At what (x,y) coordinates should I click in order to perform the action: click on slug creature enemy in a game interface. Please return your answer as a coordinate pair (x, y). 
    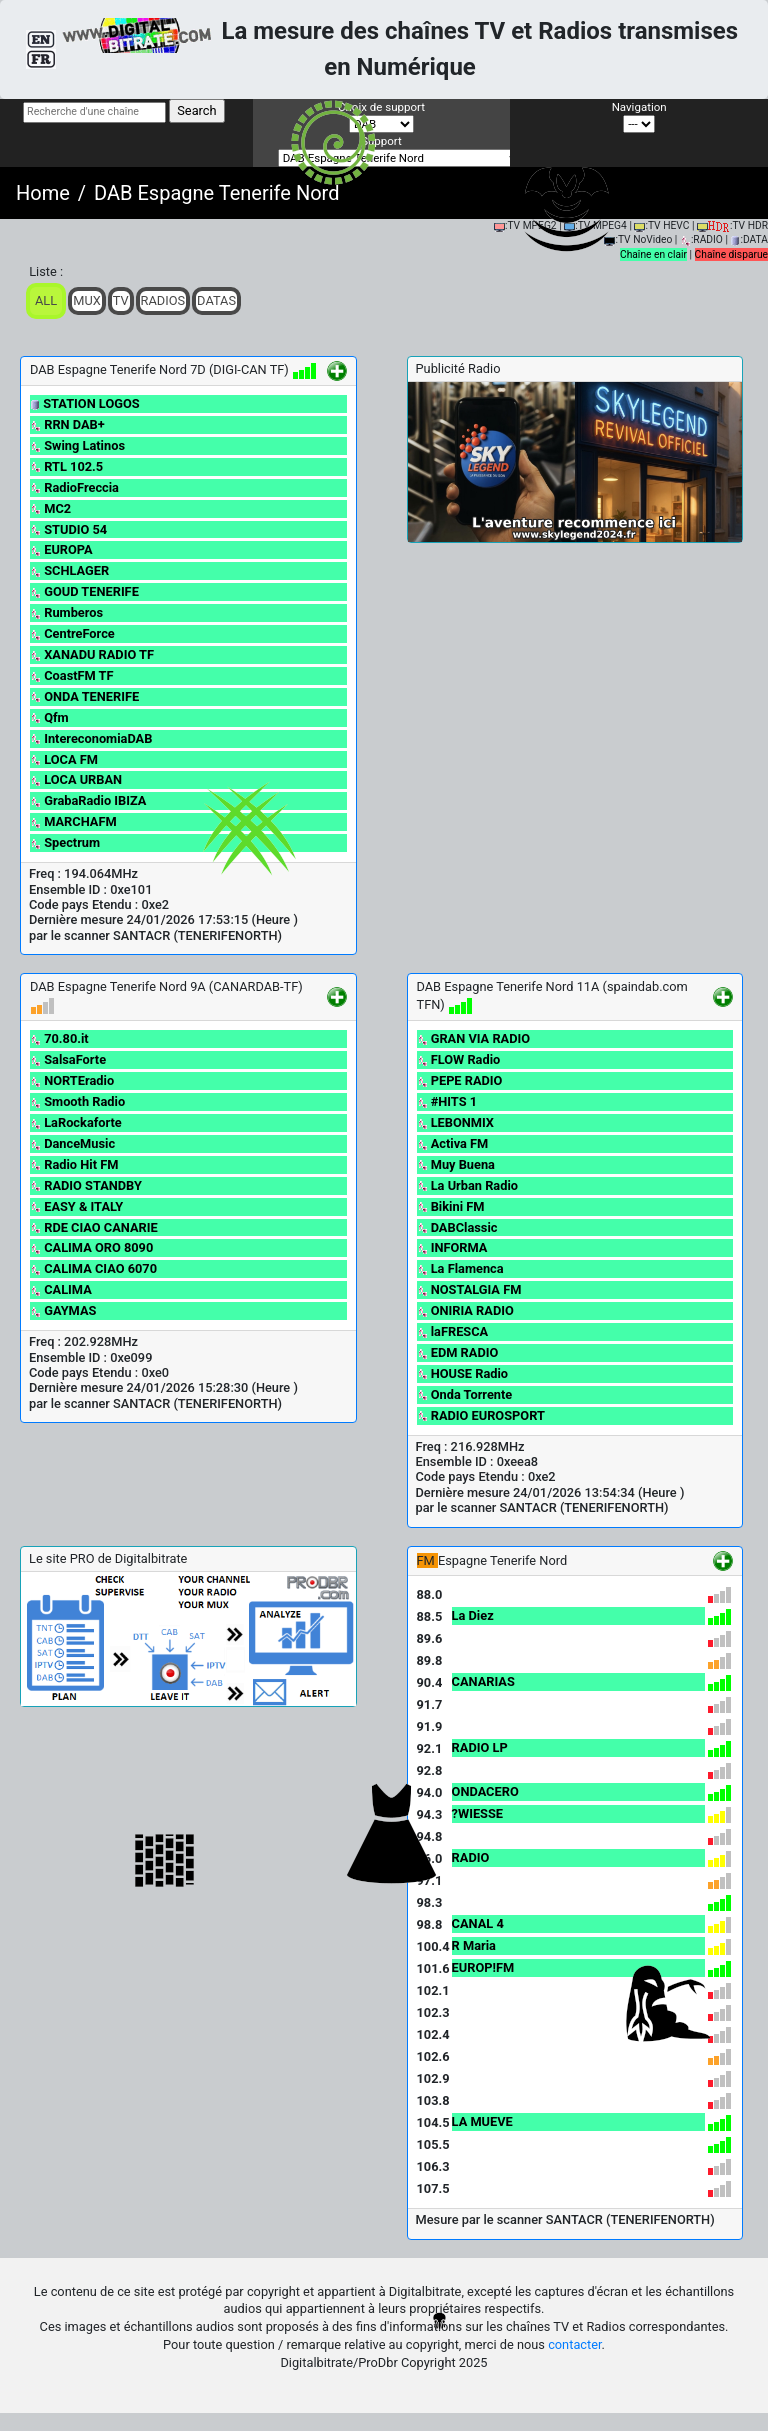
    Looking at the image, I should click on (668, 2003).